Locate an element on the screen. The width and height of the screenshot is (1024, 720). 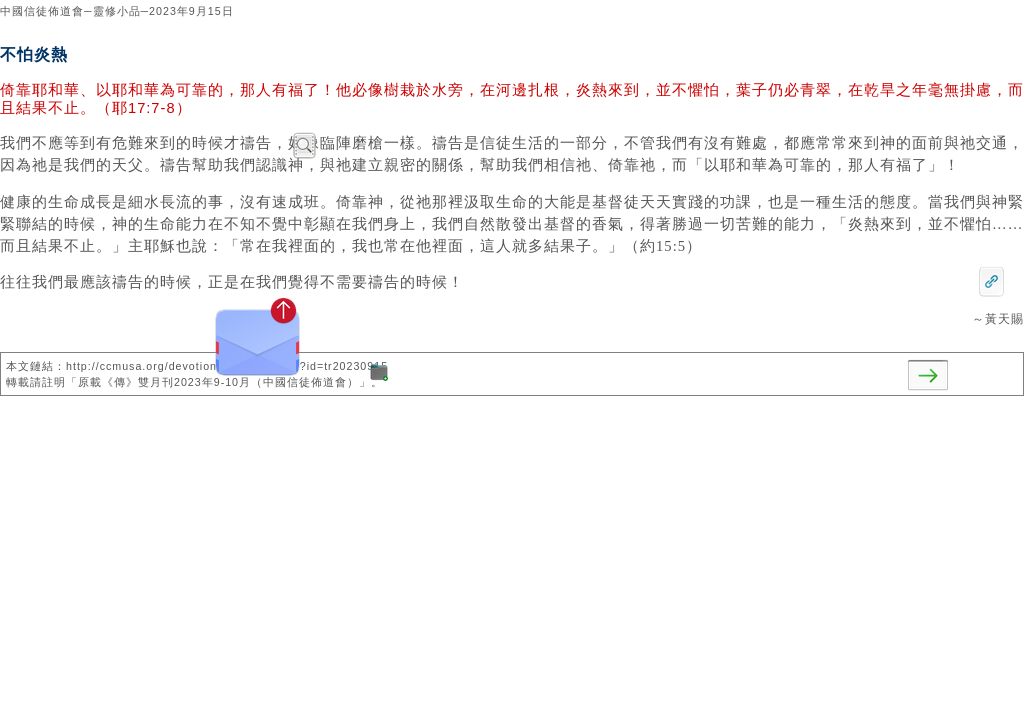
send an email or message is located at coordinates (257, 342).